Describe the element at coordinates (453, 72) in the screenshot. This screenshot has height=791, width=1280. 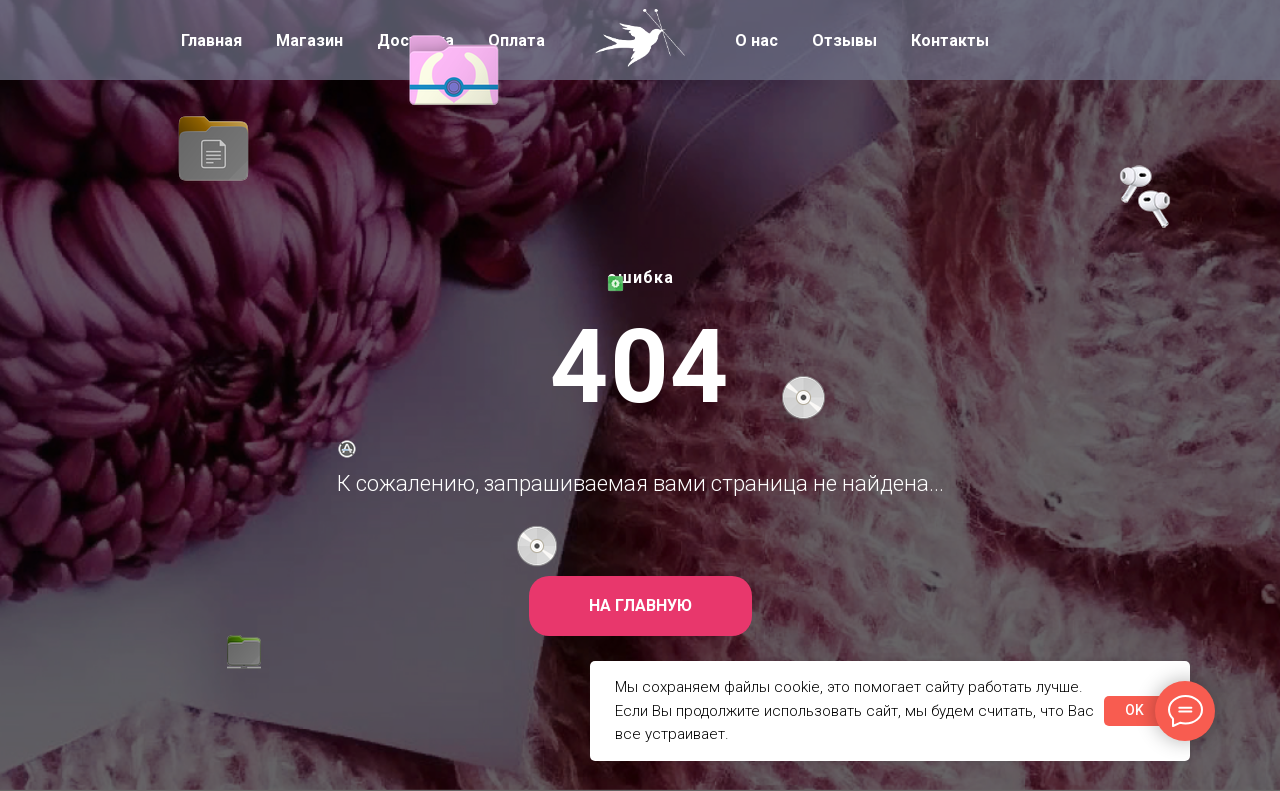
I see `open folder containing pokémon heal ball items or games` at that location.